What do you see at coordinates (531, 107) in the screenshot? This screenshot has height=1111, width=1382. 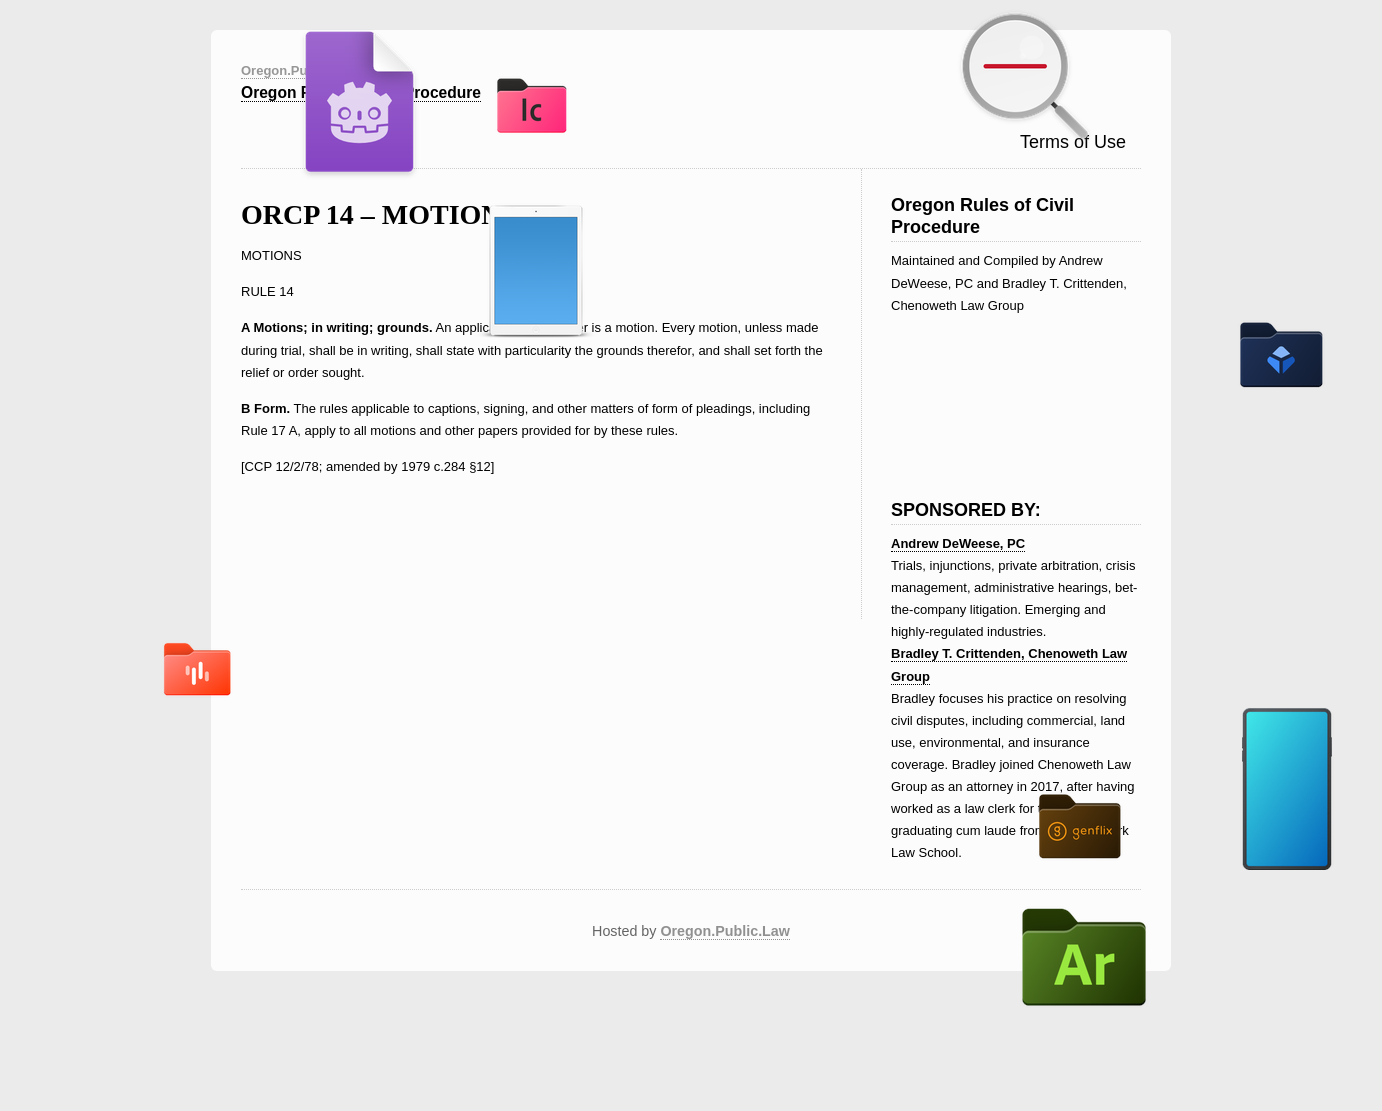 I see `open folder containing Adobe InCopy files` at bounding box center [531, 107].